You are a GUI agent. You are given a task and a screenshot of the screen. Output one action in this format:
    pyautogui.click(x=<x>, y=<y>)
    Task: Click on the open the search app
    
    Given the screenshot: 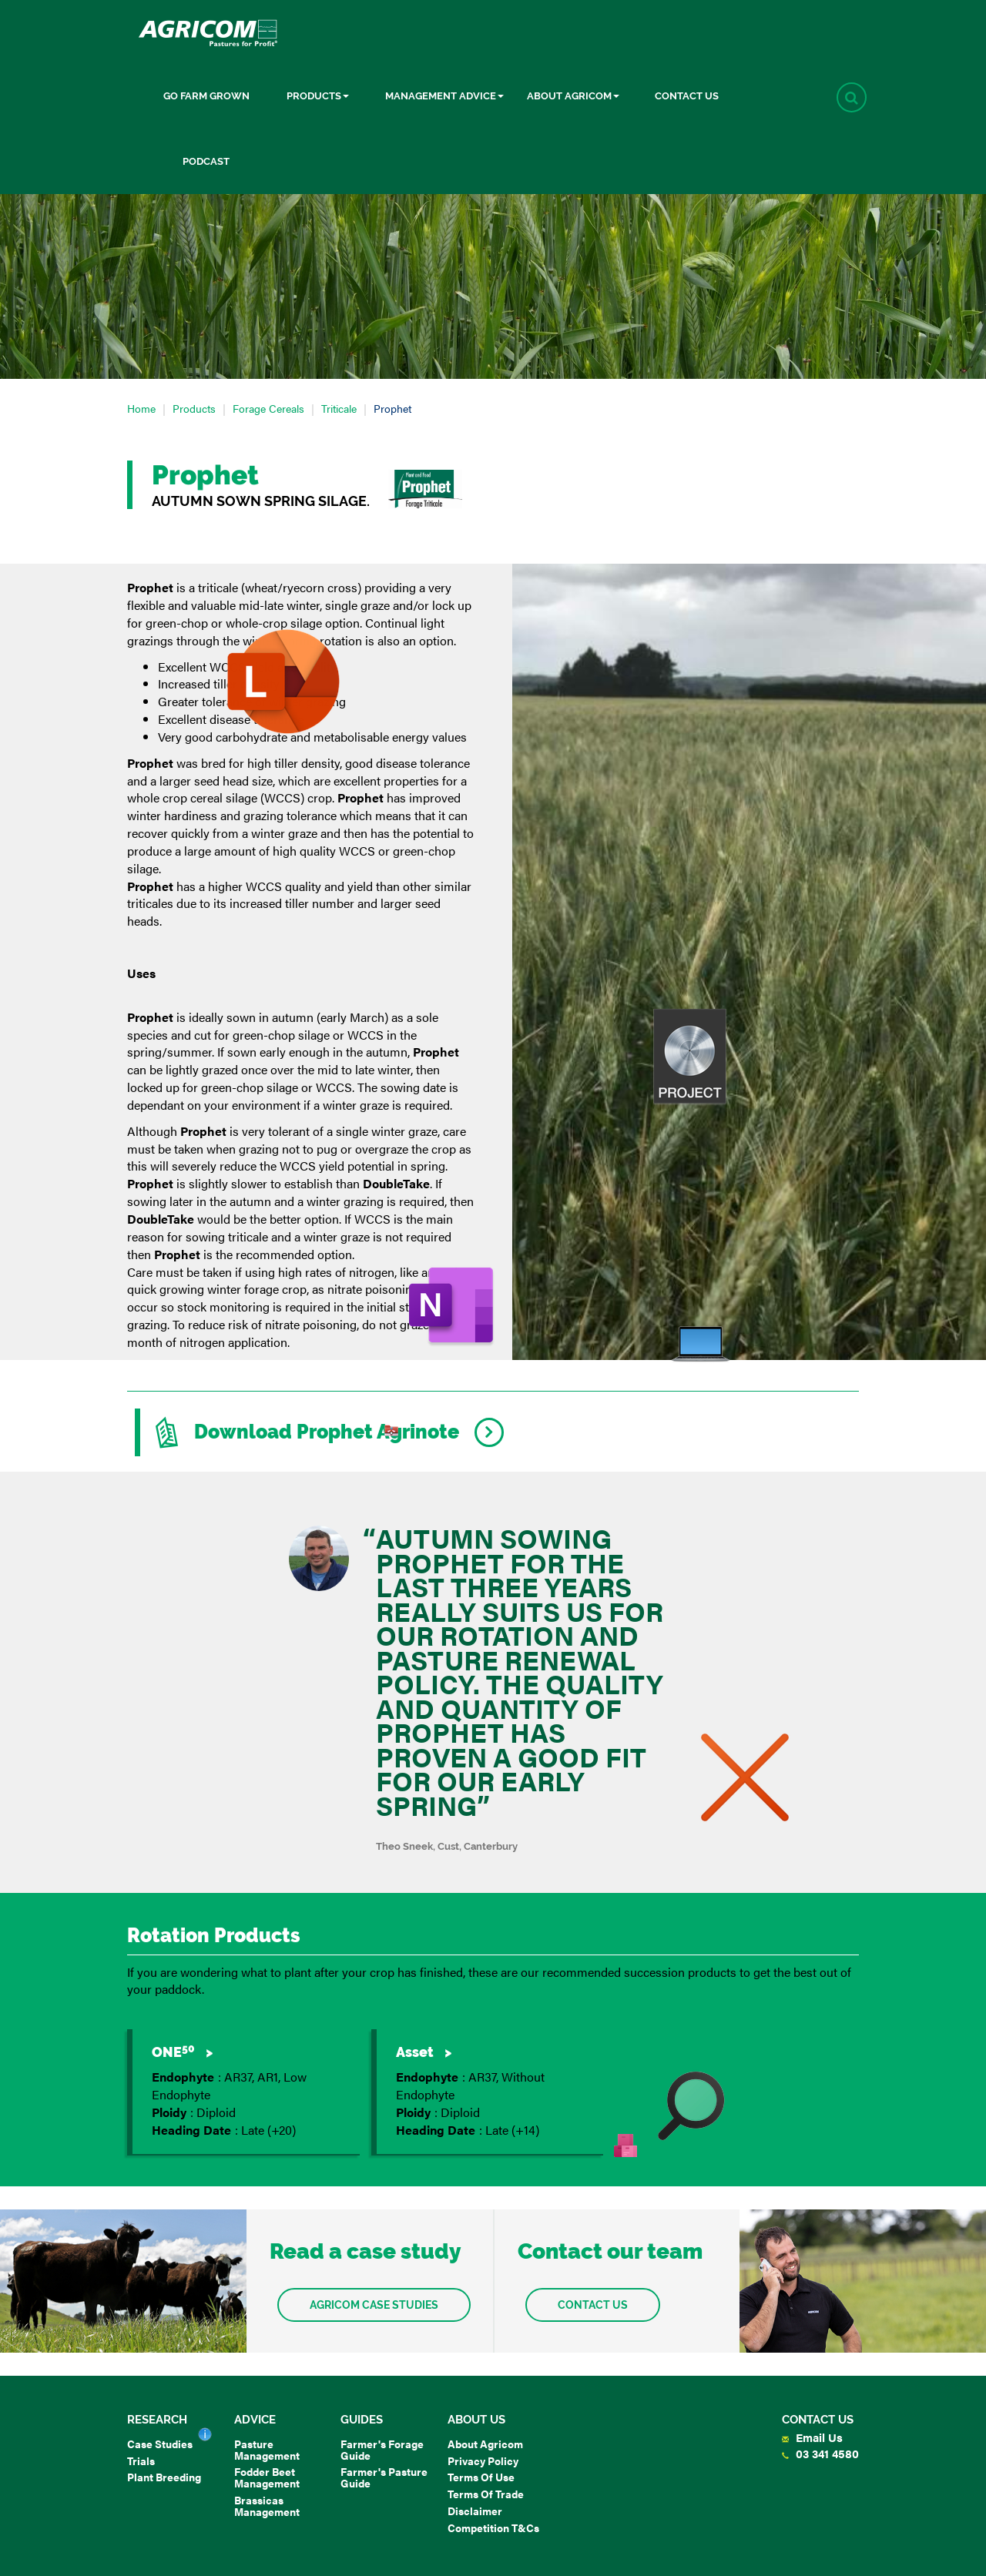 What is the action you would take?
    pyautogui.click(x=691, y=2105)
    